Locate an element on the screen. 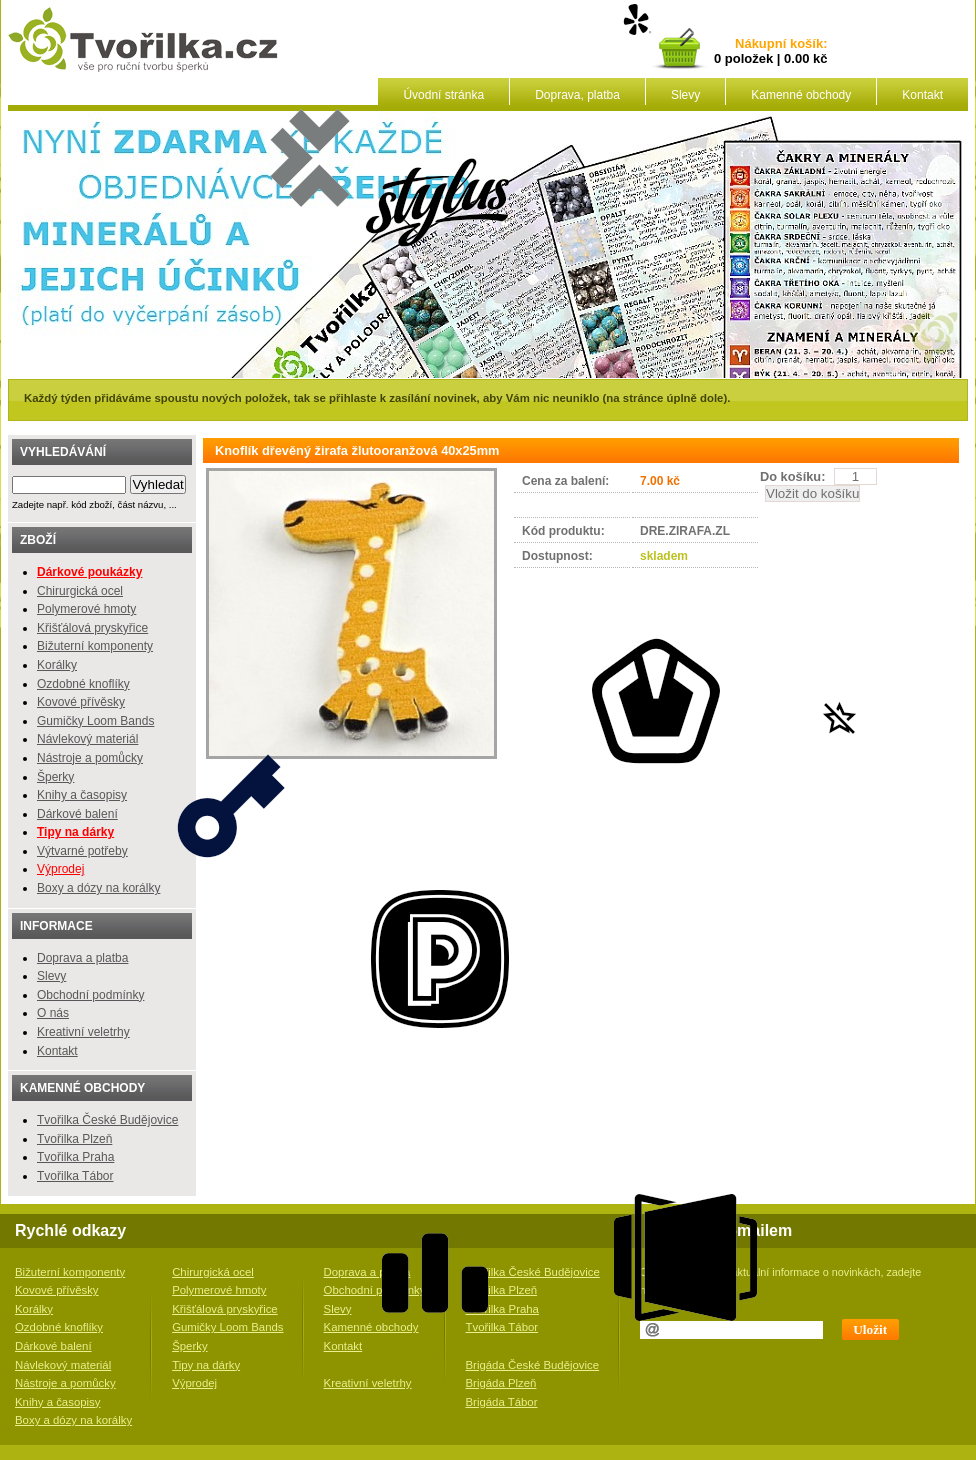 Image resolution: width=976 pixels, height=1460 pixels. open the Yelp app is located at coordinates (637, 19).